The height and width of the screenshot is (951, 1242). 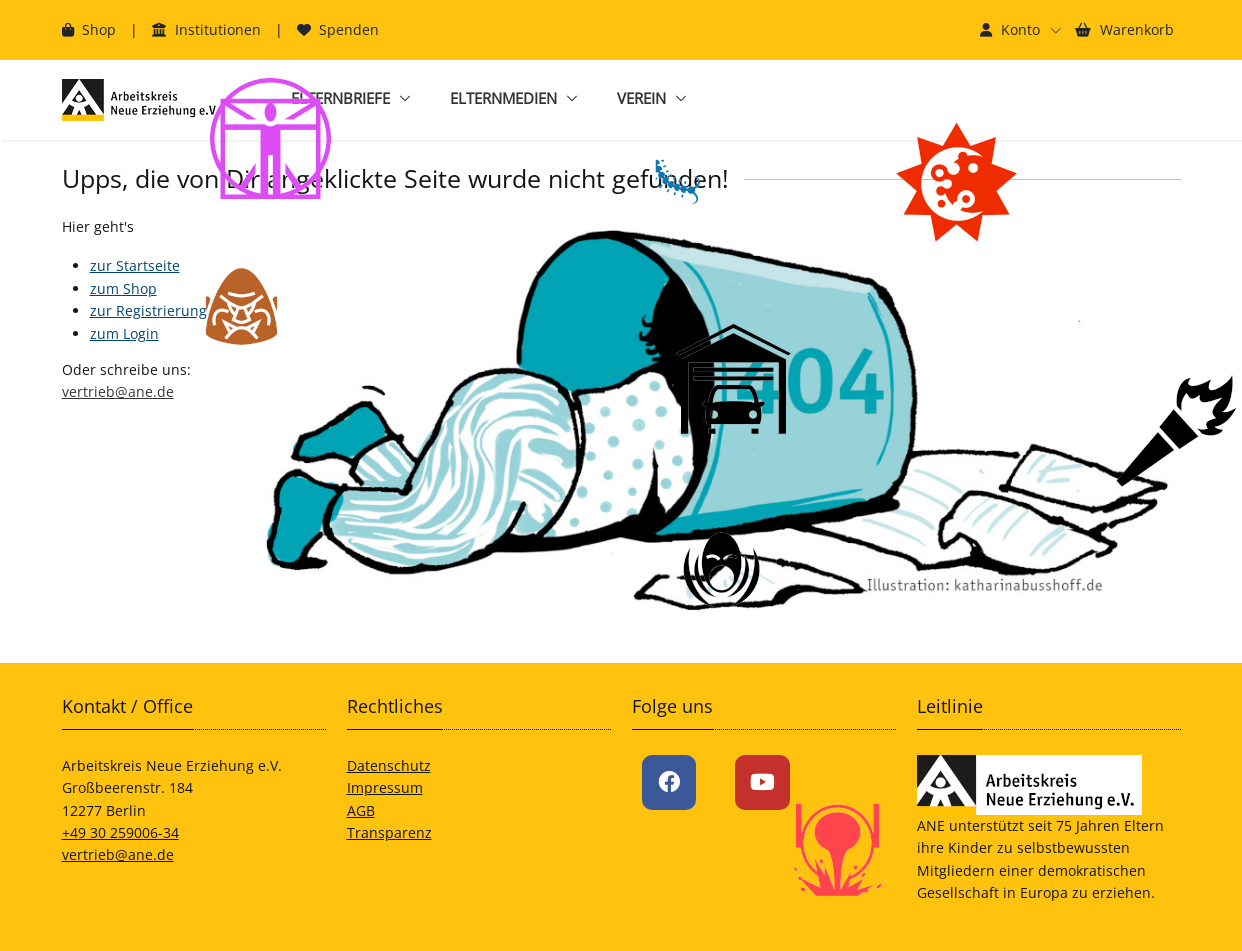 What do you see at coordinates (837, 849) in the screenshot?
I see `smelting or metalworking process in progress` at bounding box center [837, 849].